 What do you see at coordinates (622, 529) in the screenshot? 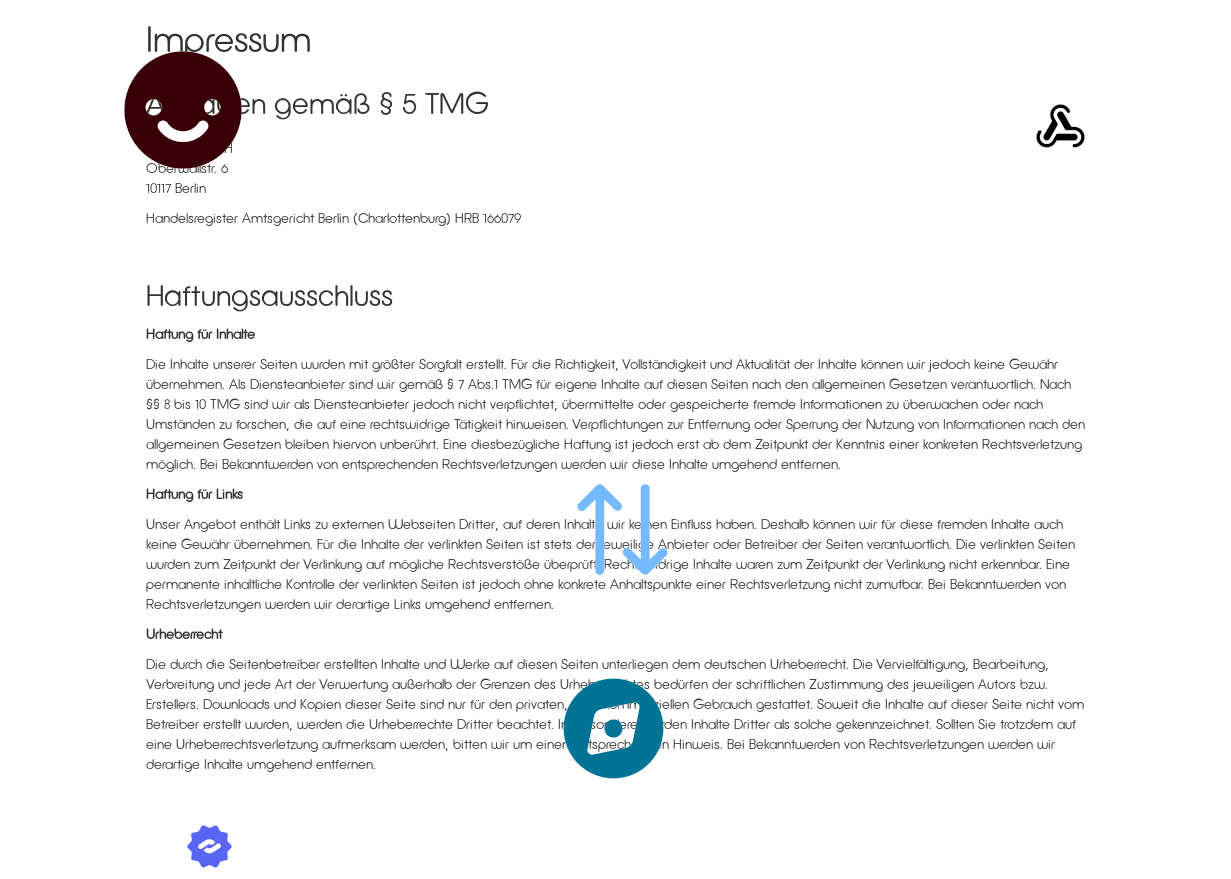
I see `sort items in ascending or descending order` at bounding box center [622, 529].